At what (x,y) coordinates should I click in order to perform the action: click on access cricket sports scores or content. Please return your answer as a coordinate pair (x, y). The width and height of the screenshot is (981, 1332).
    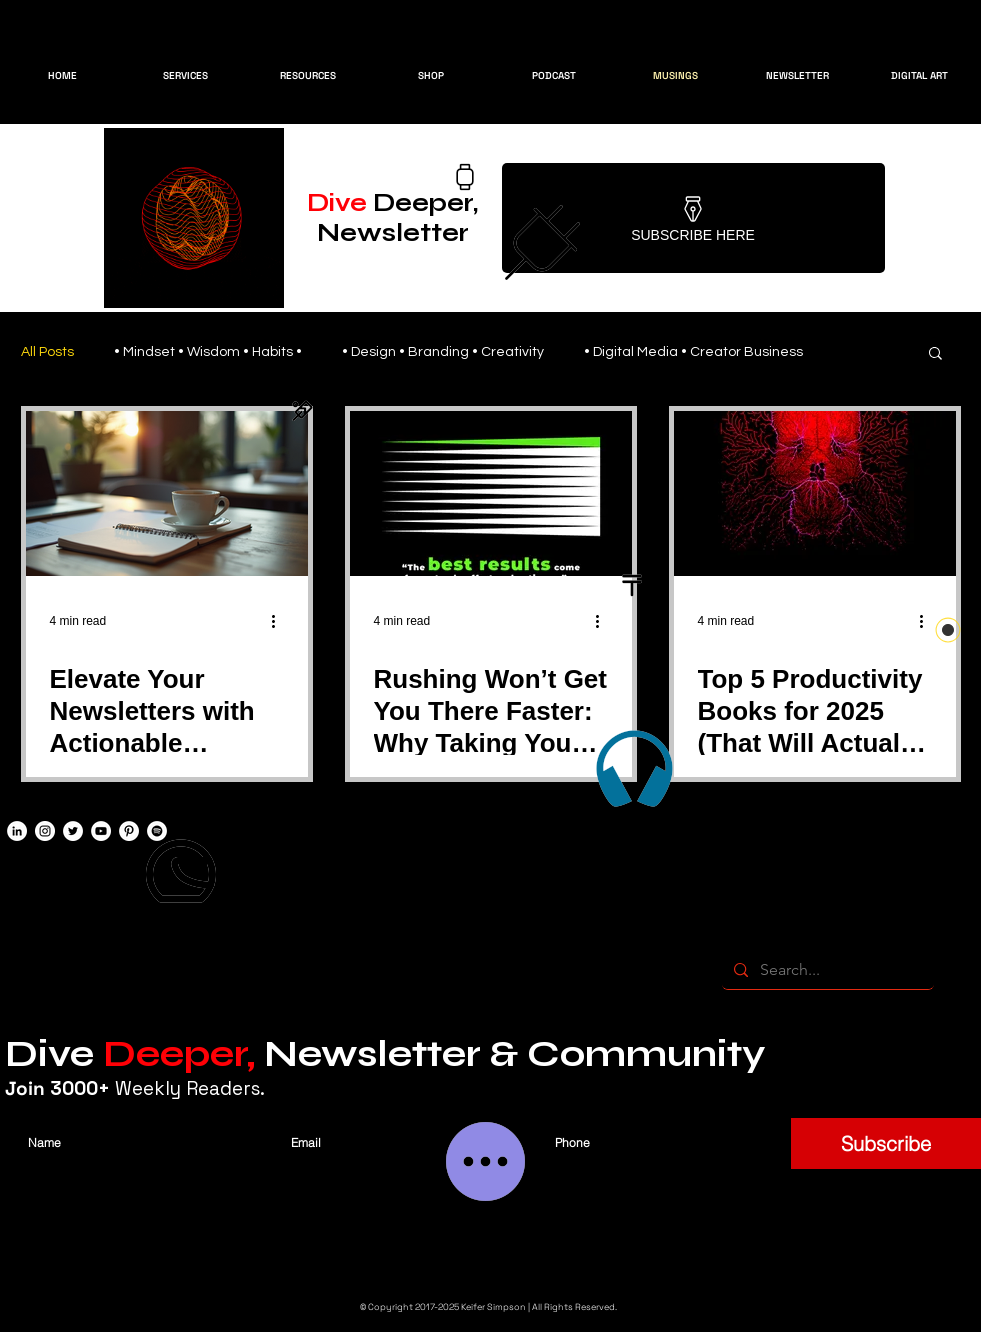
    Looking at the image, I should click on (301, 410).